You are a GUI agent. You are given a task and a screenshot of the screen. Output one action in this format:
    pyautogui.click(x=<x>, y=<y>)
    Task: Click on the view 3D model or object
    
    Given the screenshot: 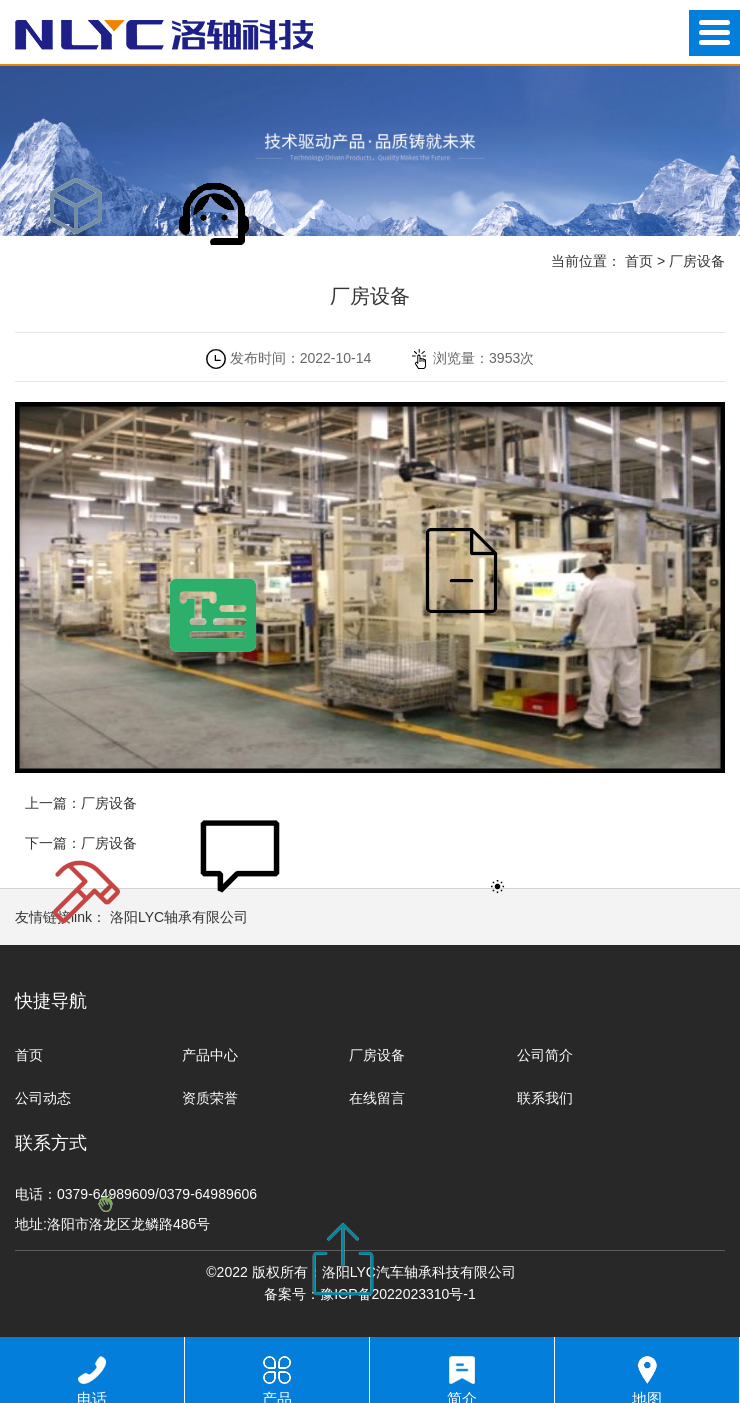 What is the action you would take?
    pyautogui.click(x=76, y=206)
    